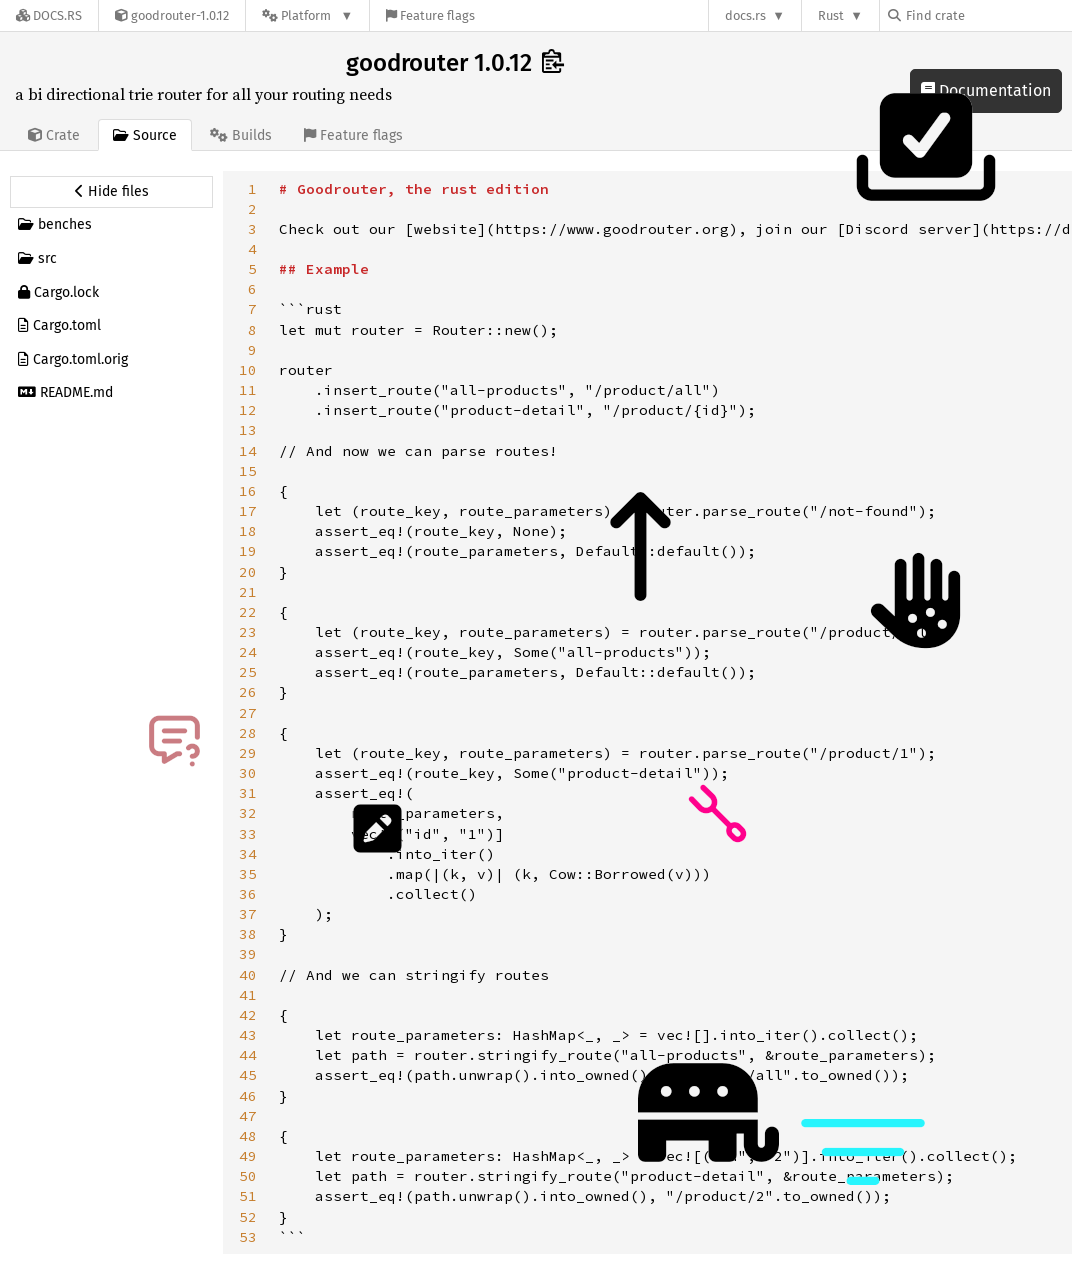 The height and width of the screenshot is (1284, 1072). I want to click on edit or modify content, so click(377, 828).